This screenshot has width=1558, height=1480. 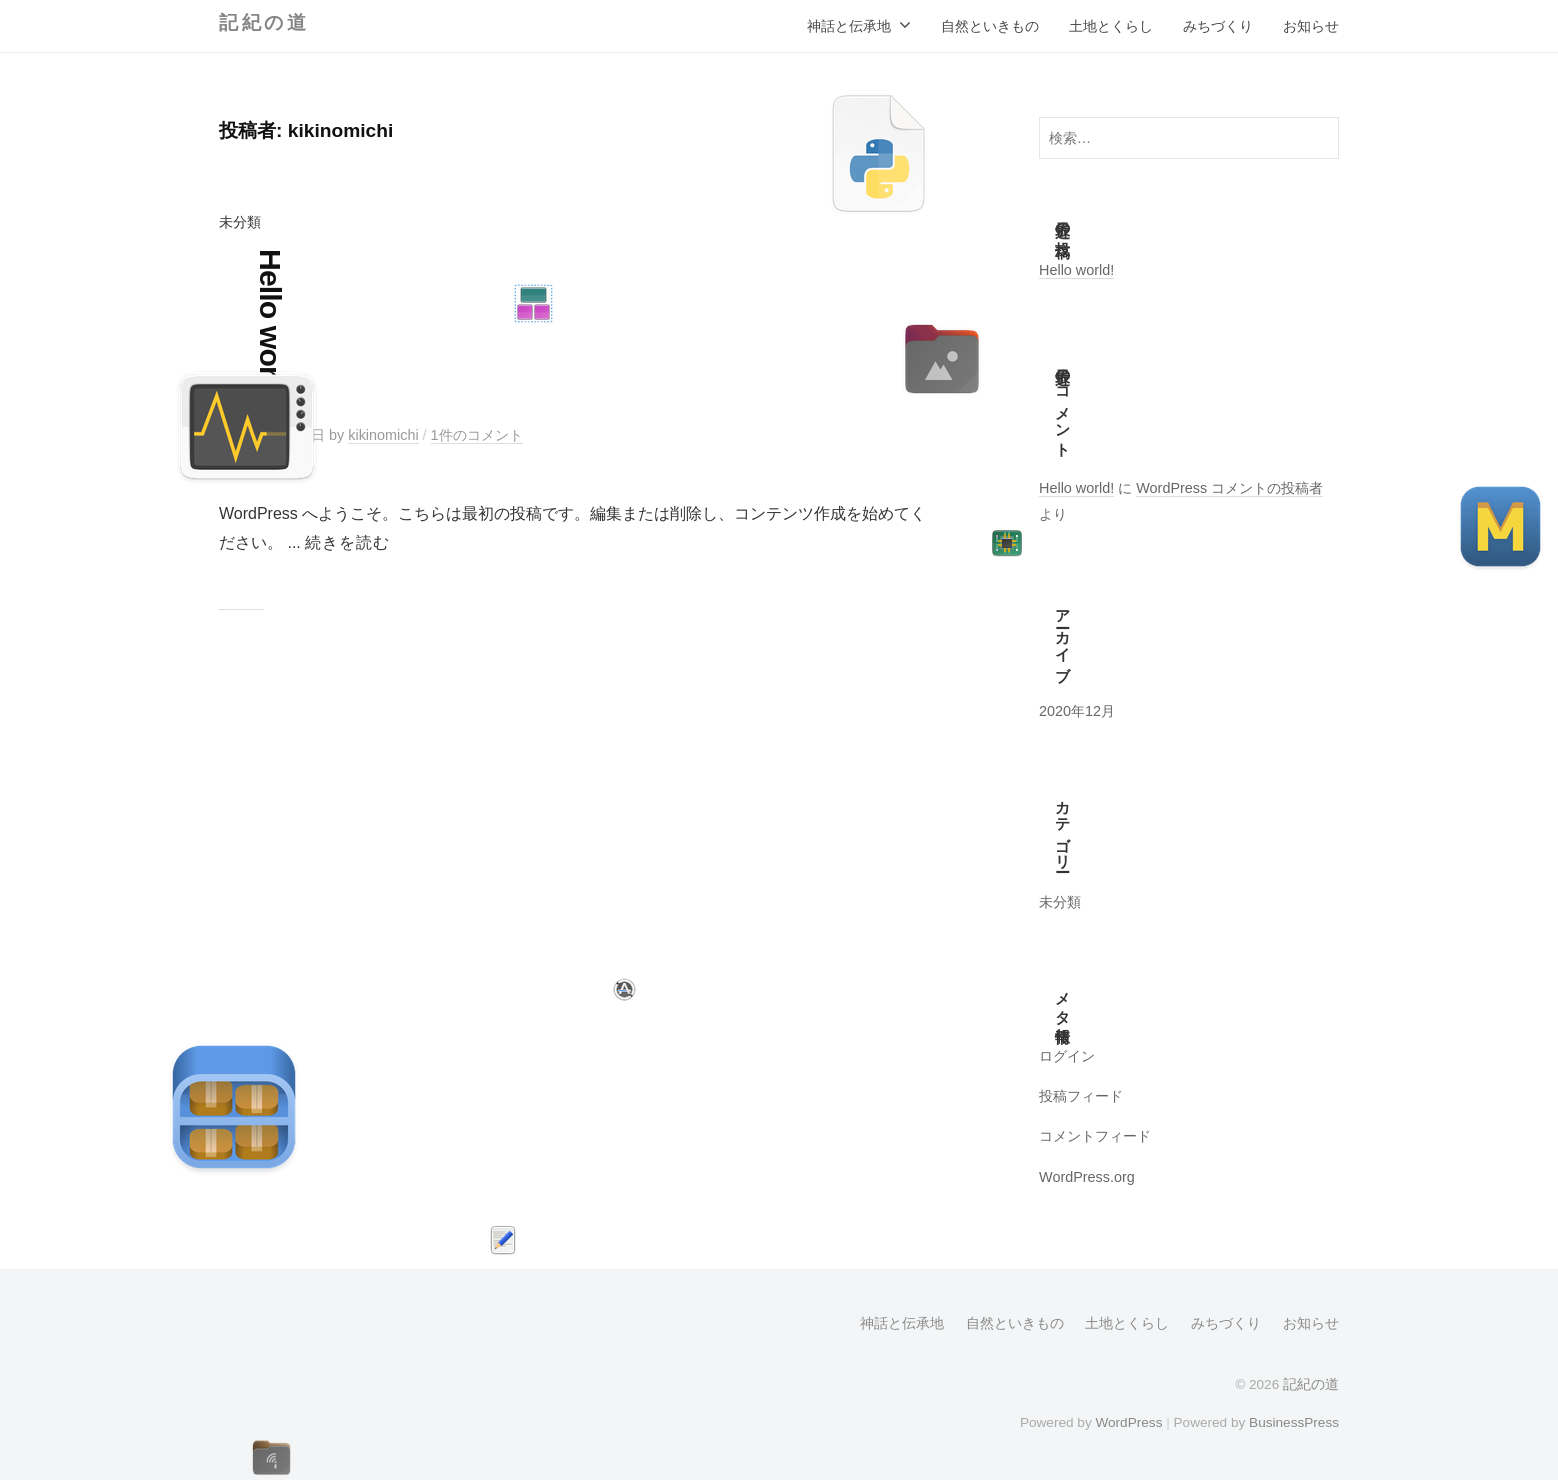 I want to click on launch mullvad browser app, so click(x=1500, y=526).